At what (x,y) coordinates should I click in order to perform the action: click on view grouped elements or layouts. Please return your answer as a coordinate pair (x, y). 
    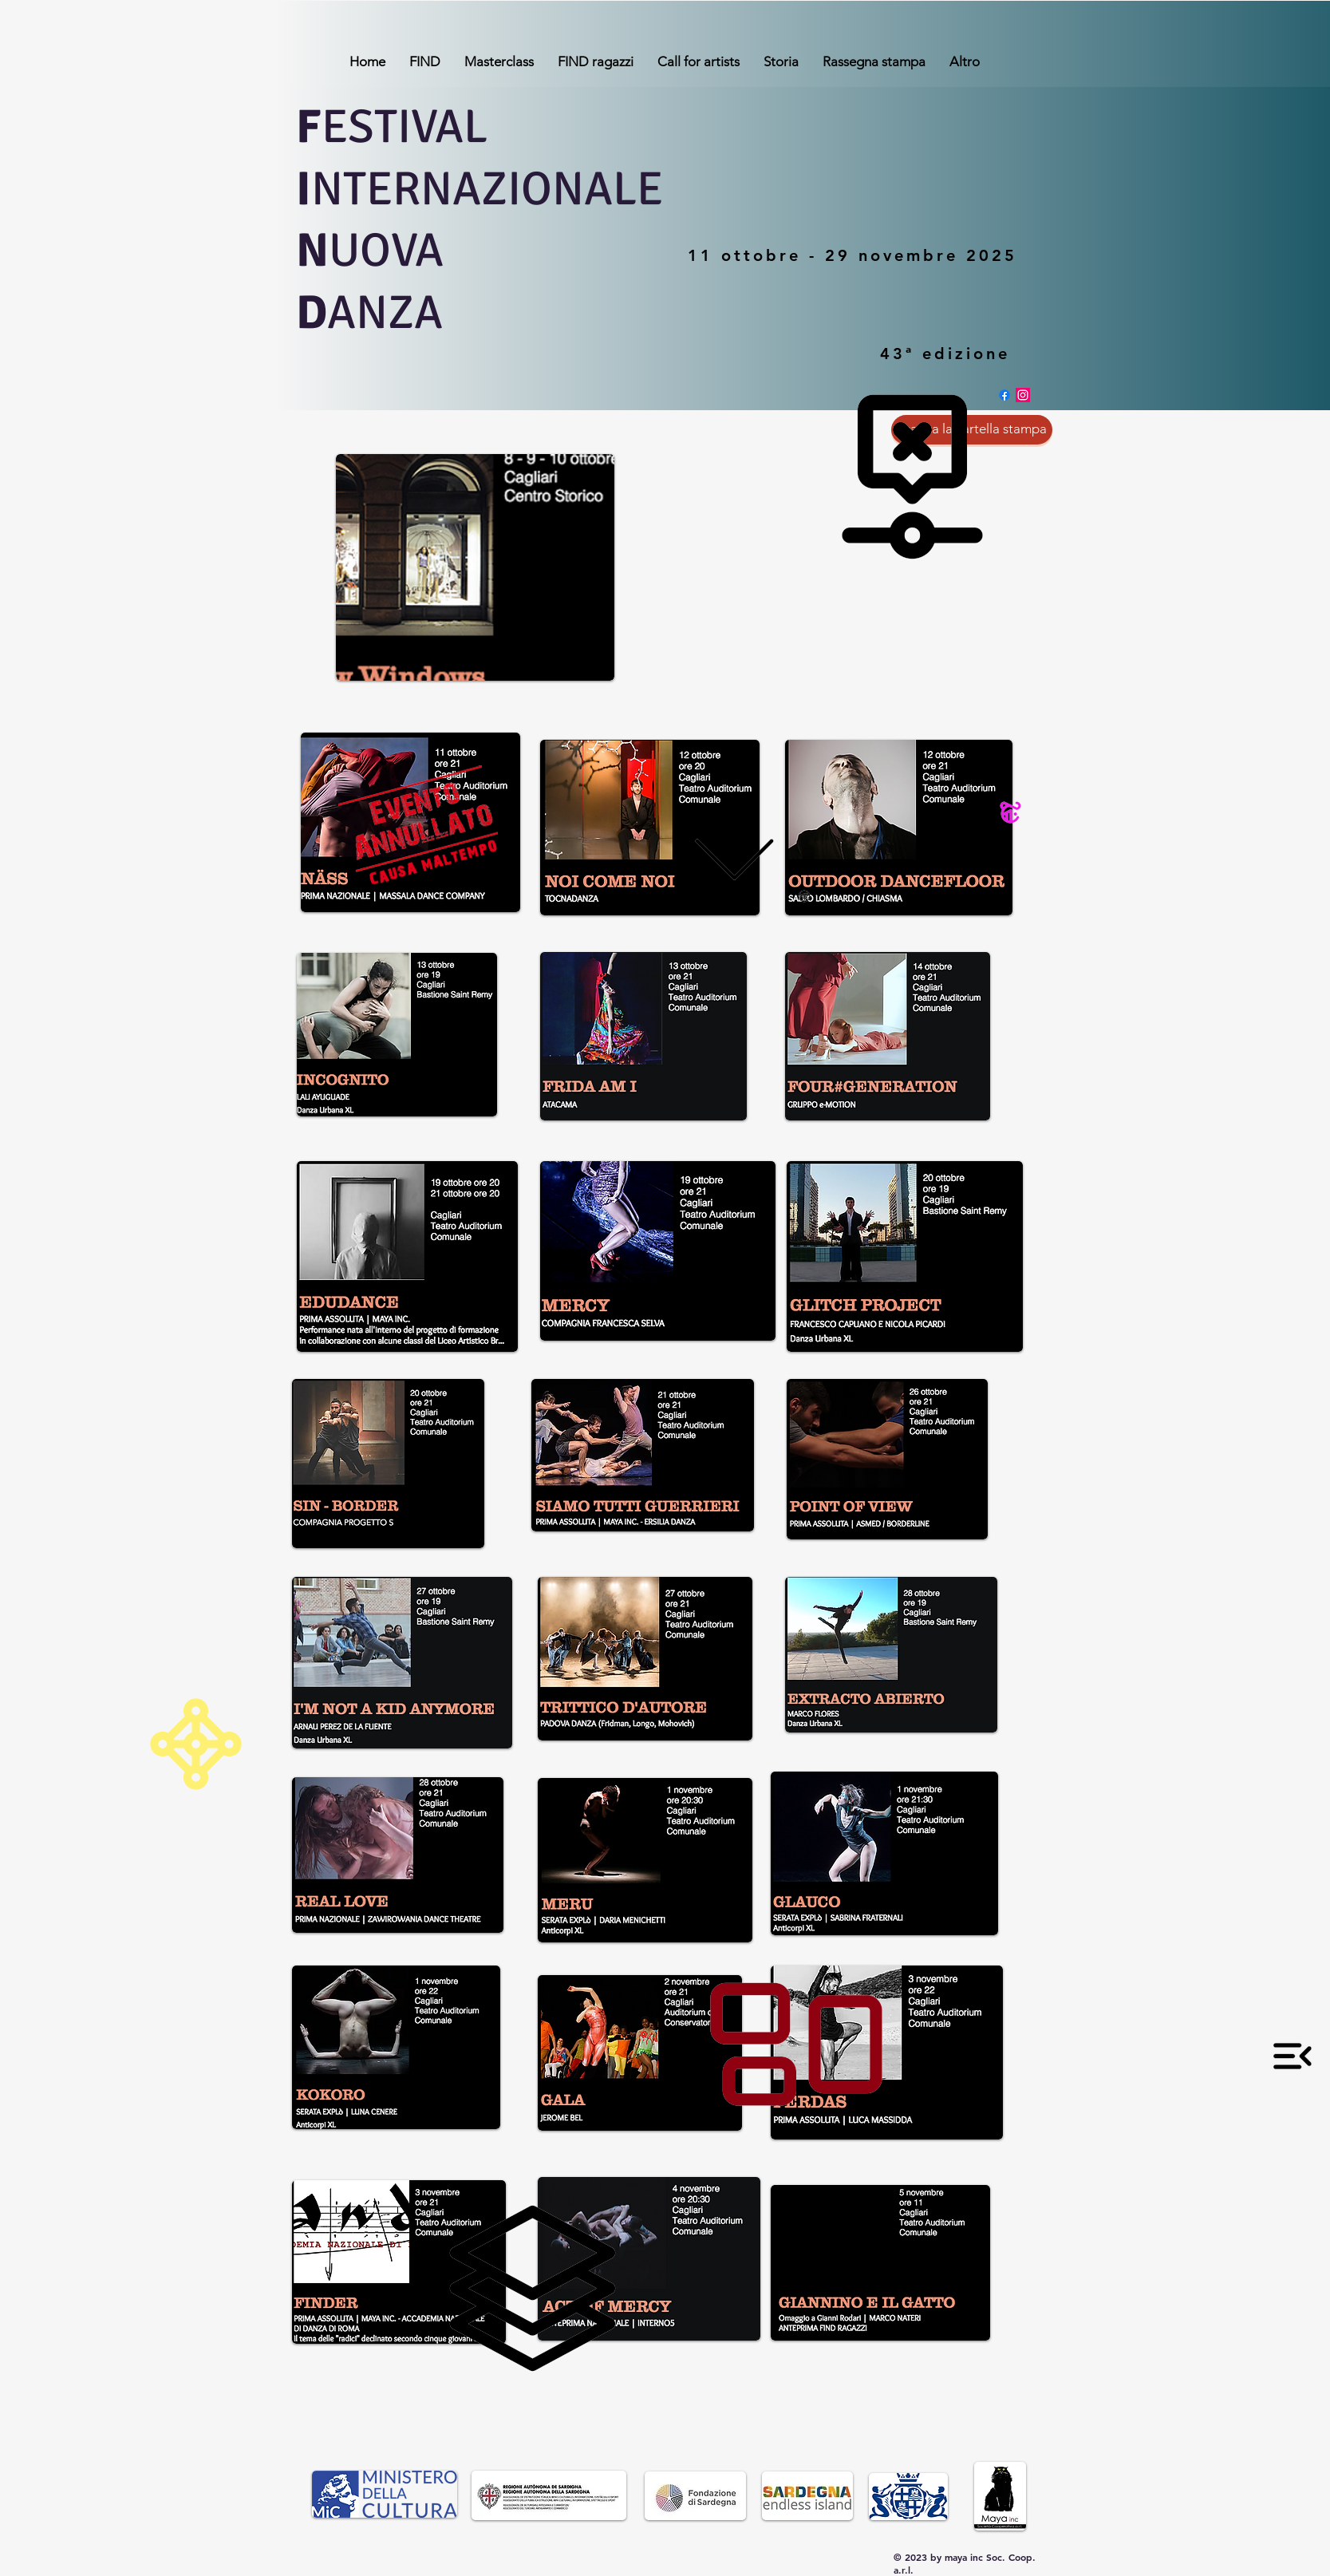
    Looking at the image, I should click on (796, 2038).